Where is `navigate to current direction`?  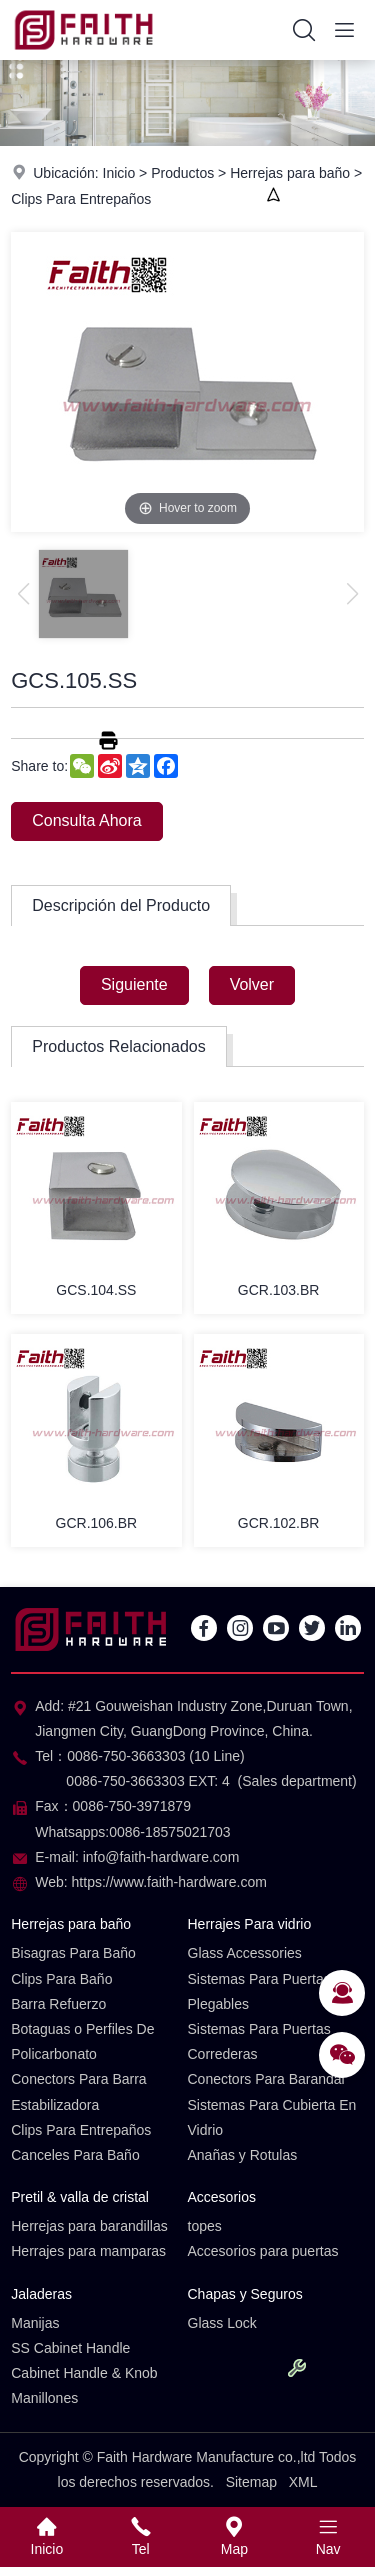
navigate to current direction is located at coordinates (273, 194).